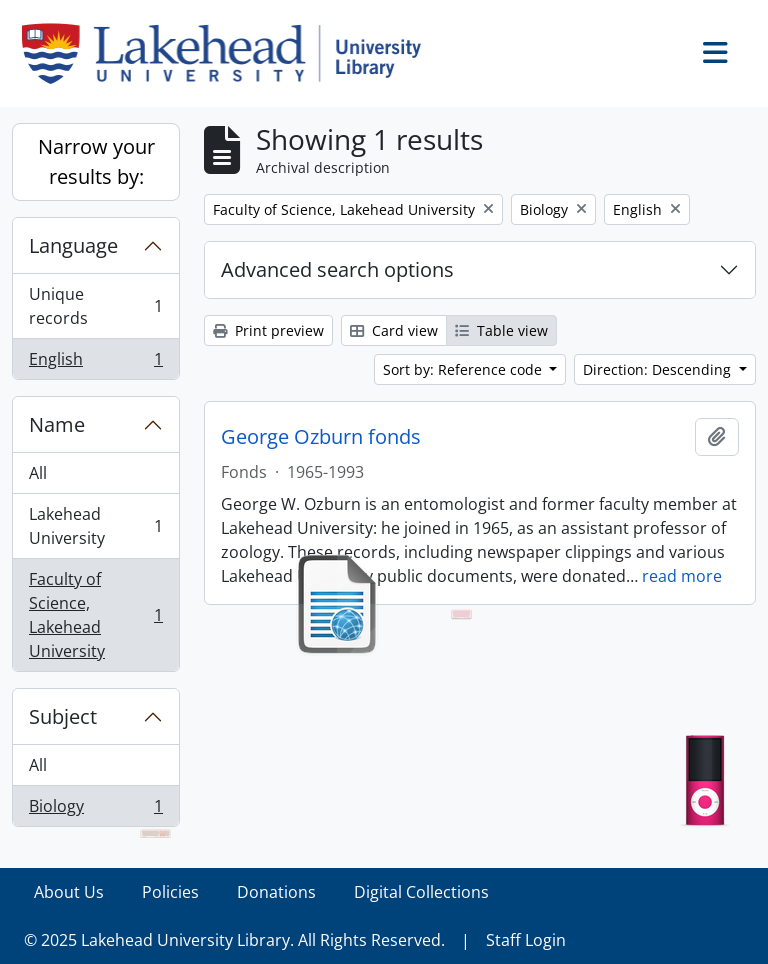 The image size is (768, 964). What do you see at coordinates (704, 781) in the screenshot?
I see `iPod nano device in pink` at bounding box center [704, 781].